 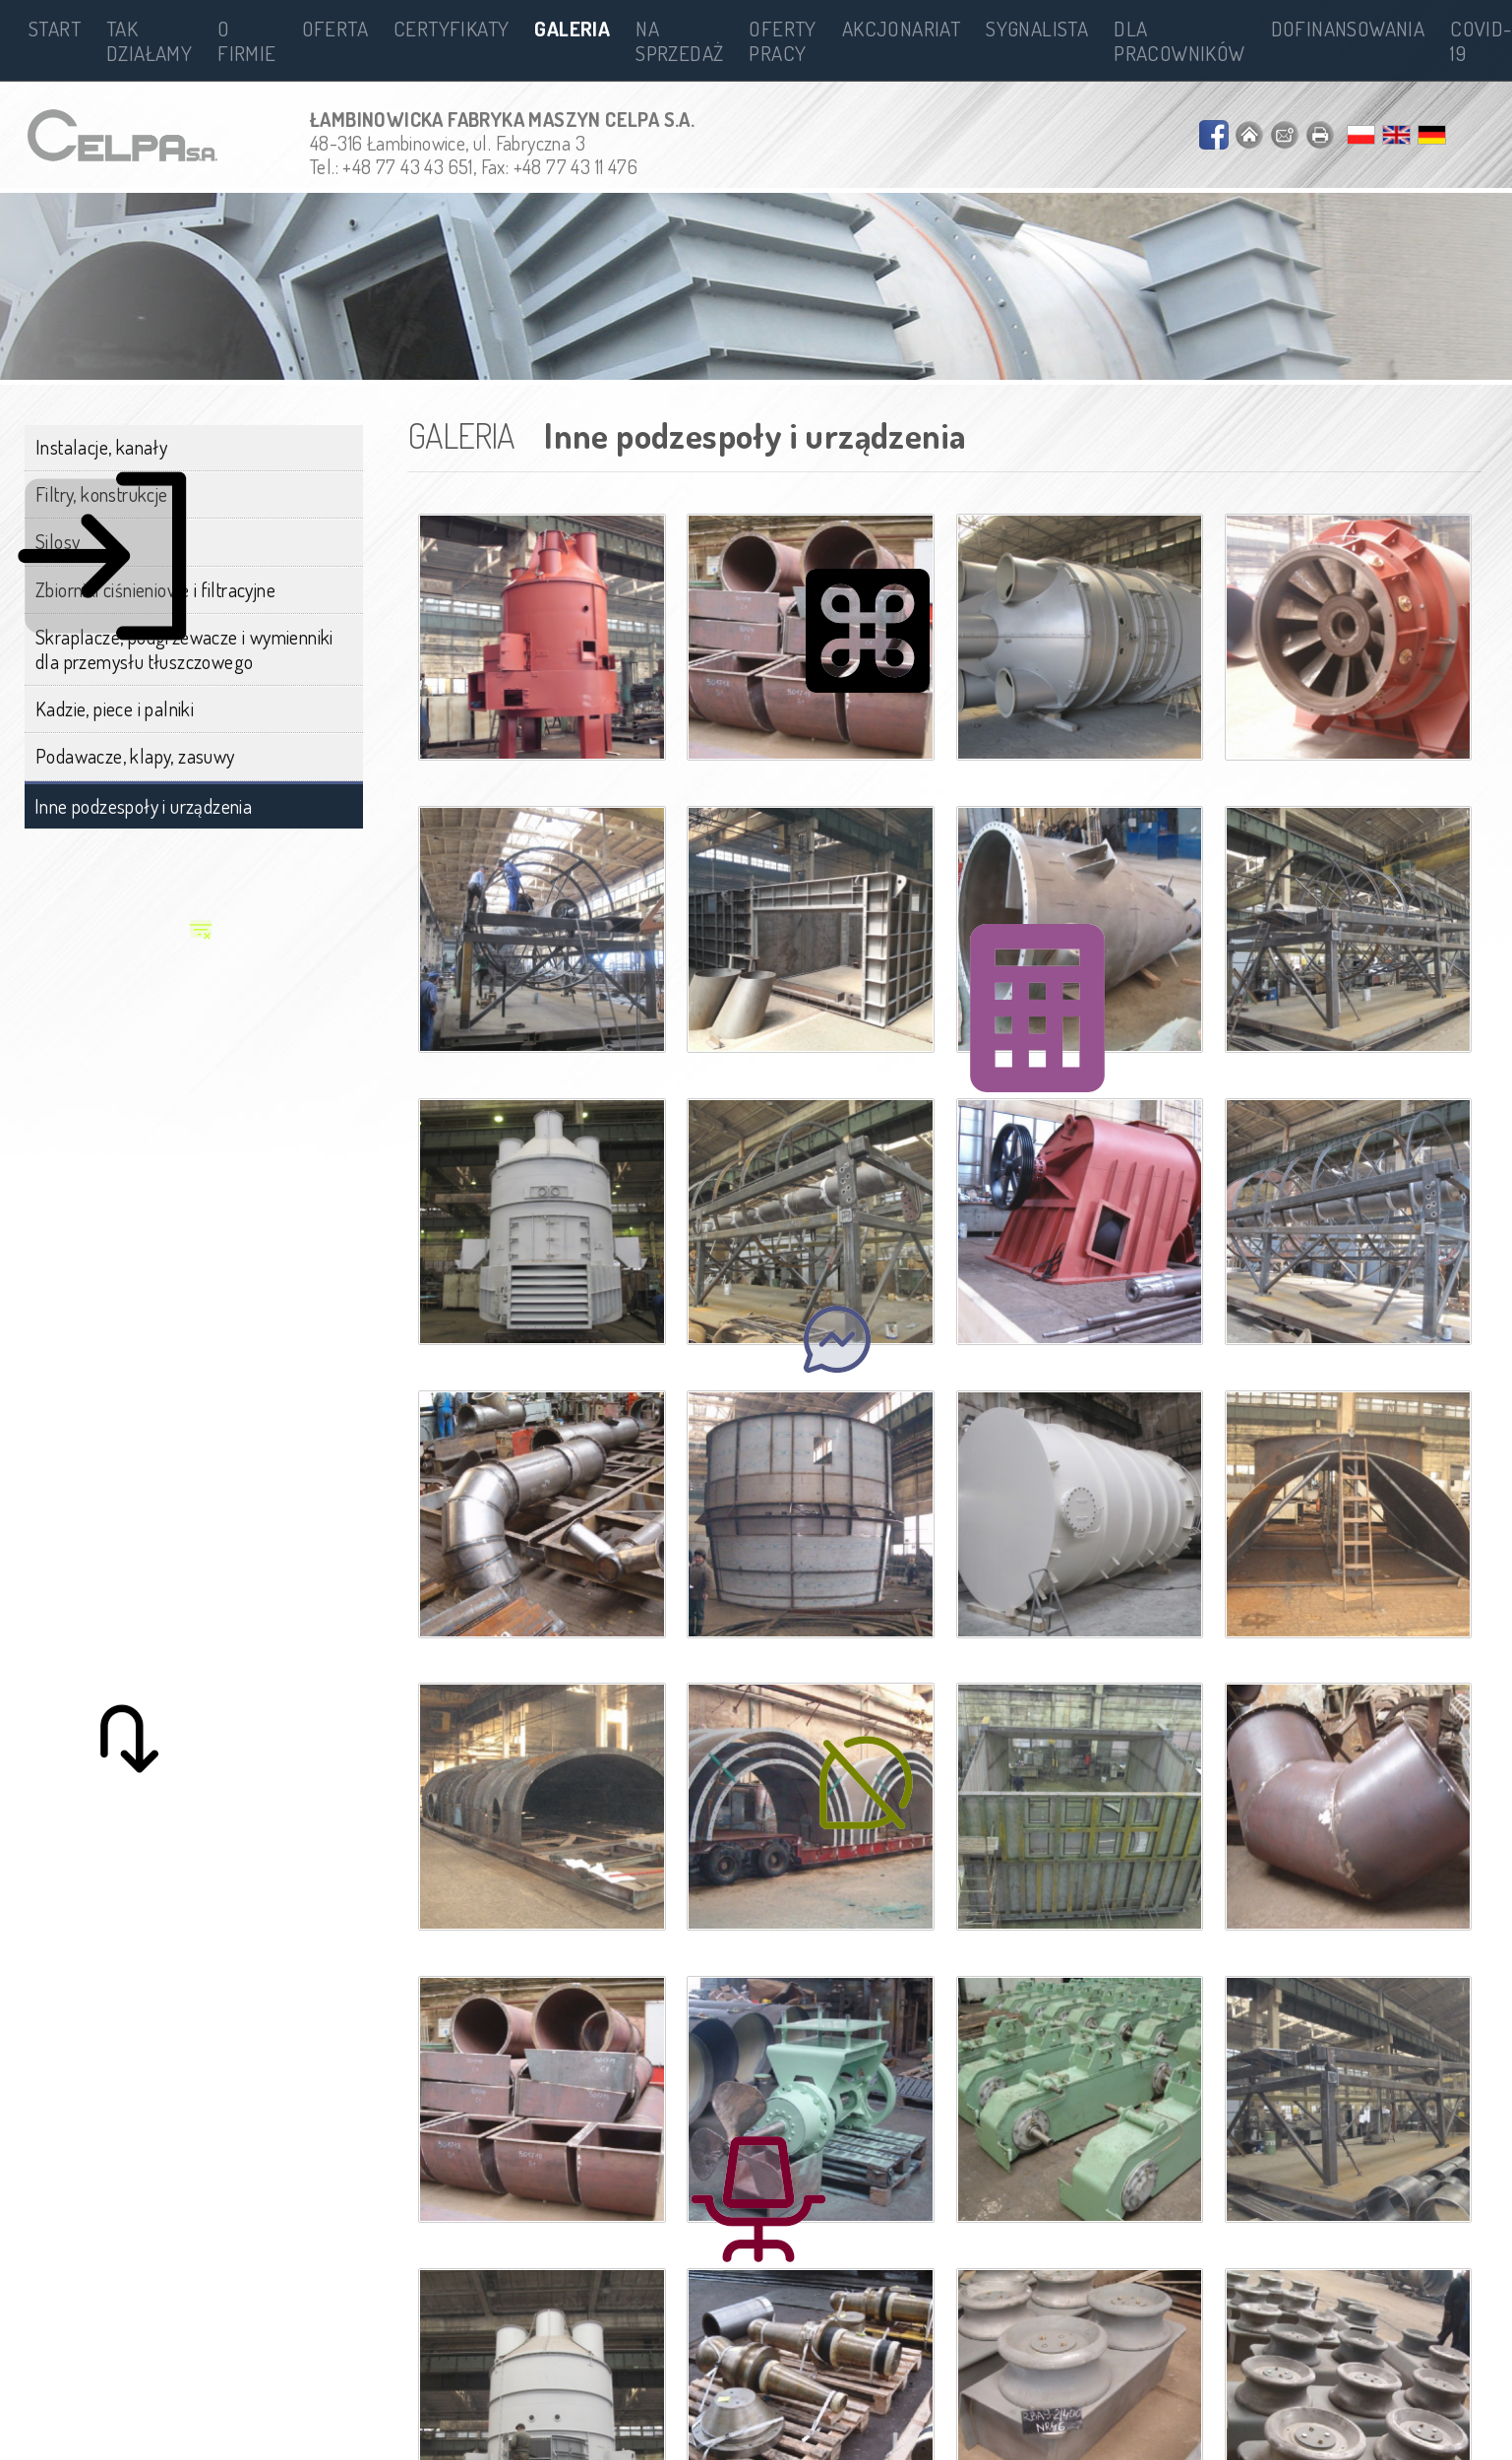 I want to click on open the calculator app, so click(x=1037, y=1008).